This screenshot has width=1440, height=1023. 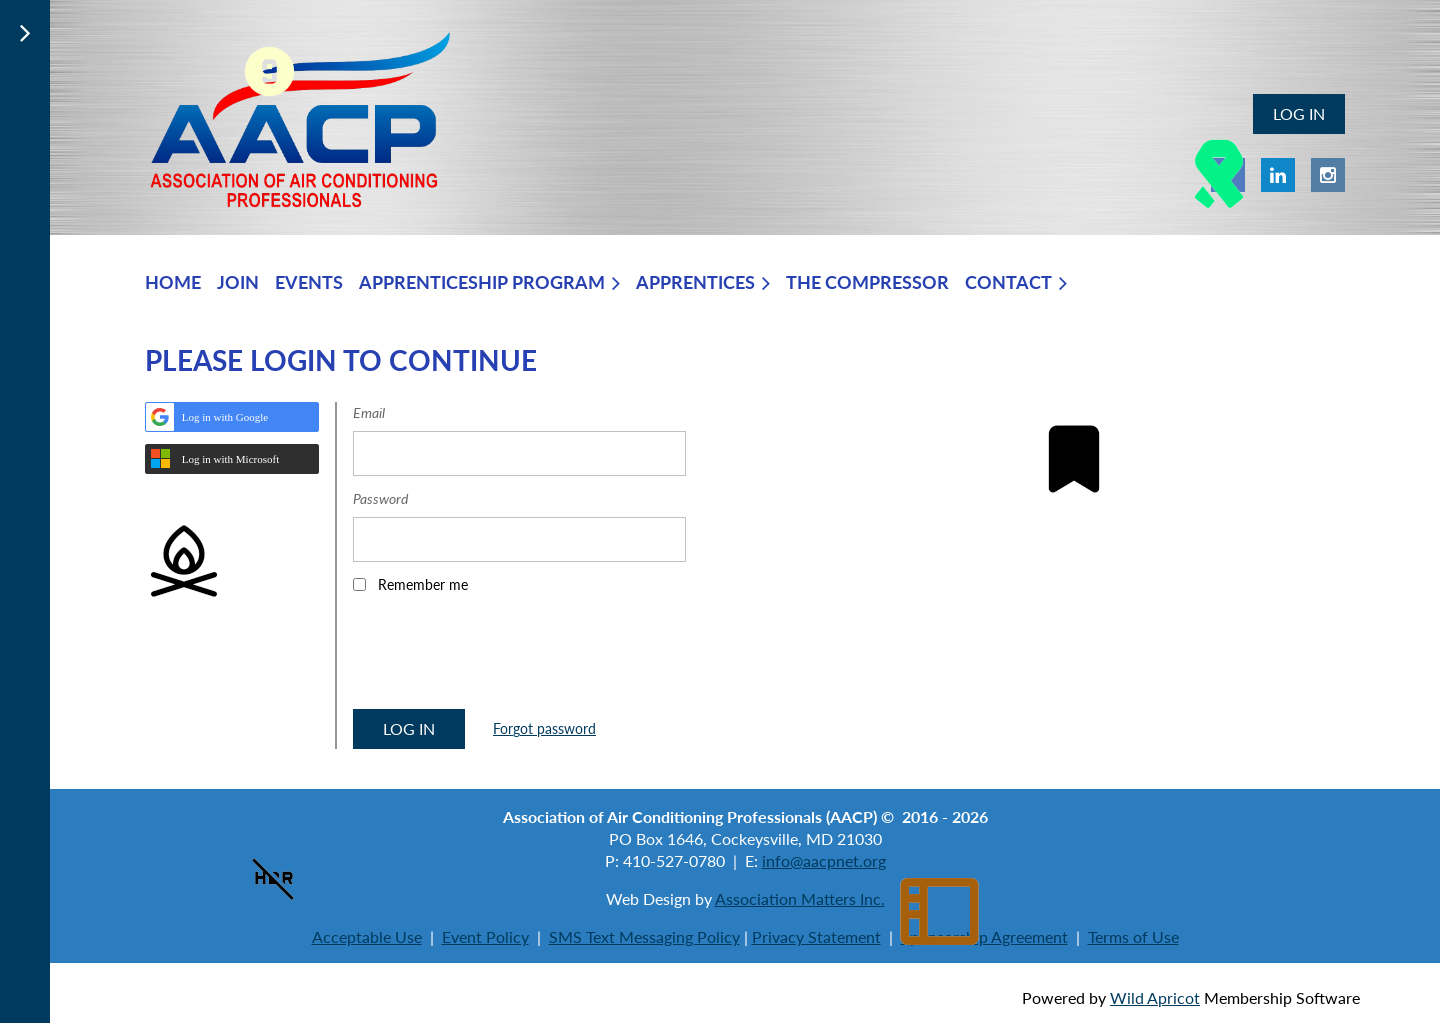 What do you see at coordinates (1219, 175) in the screenshot?
I see `indicates support for a cause or awareness campaign` at bounding box center [1219, 175].